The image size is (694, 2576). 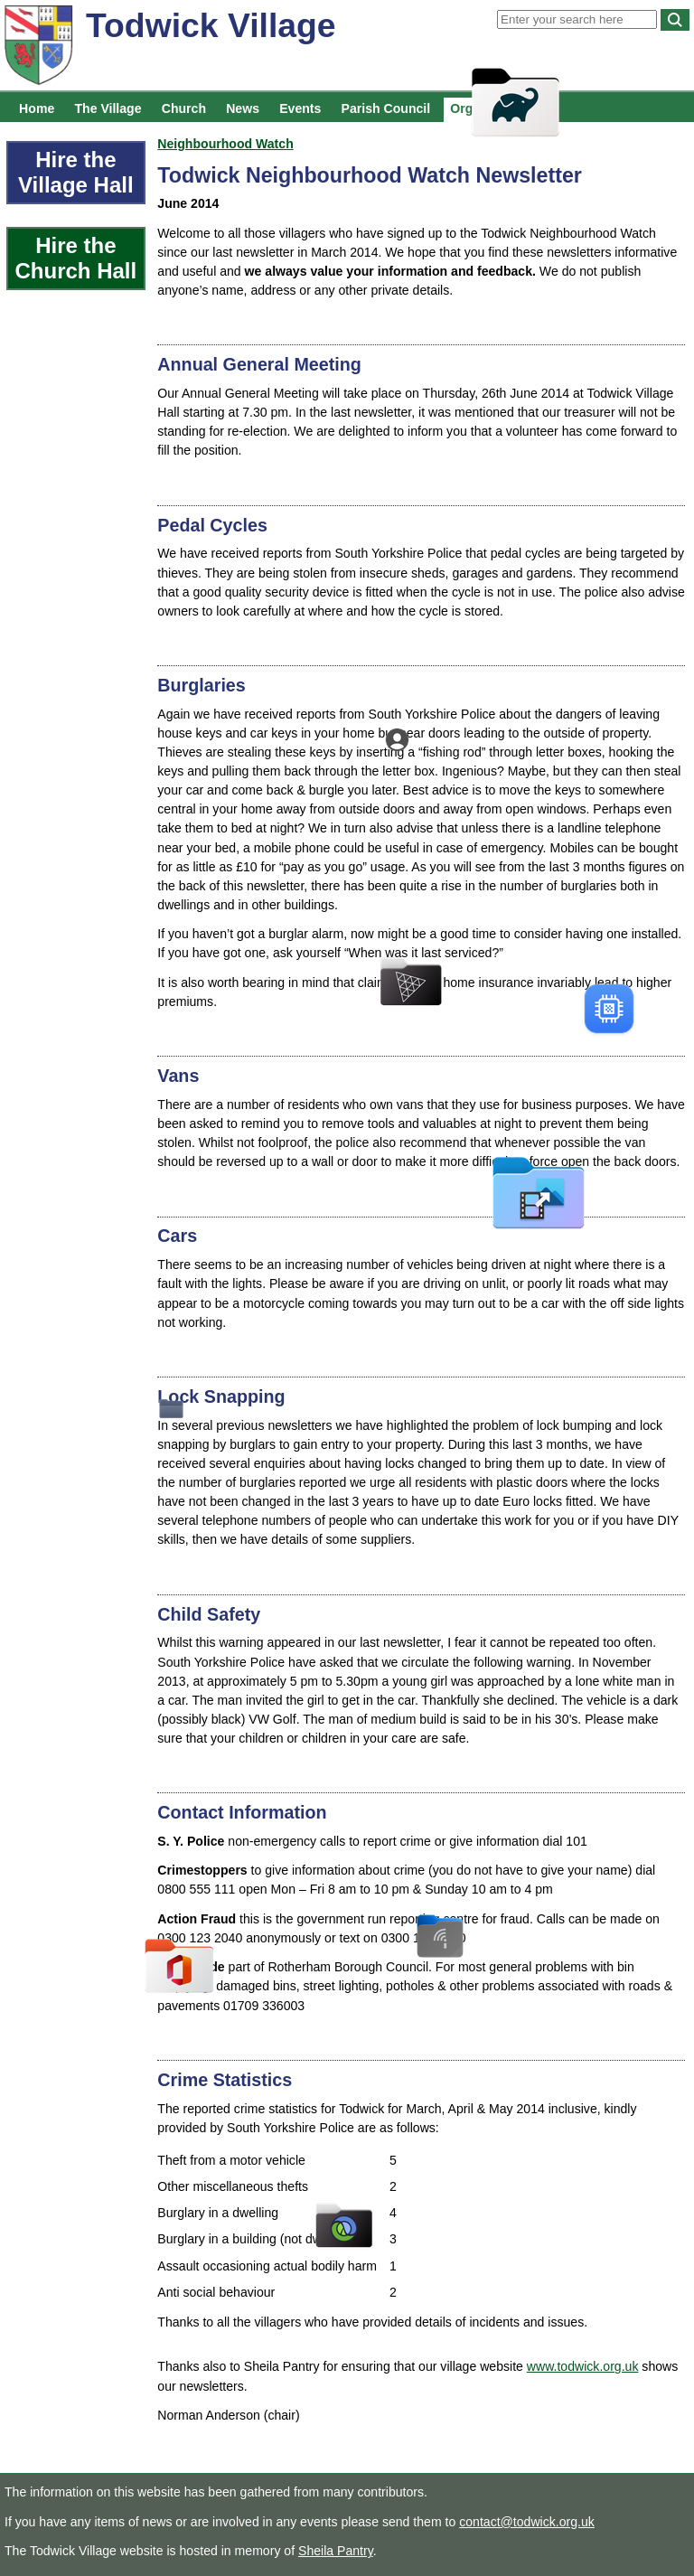 I want to click on view your user profile, so click(x=397, y=739).